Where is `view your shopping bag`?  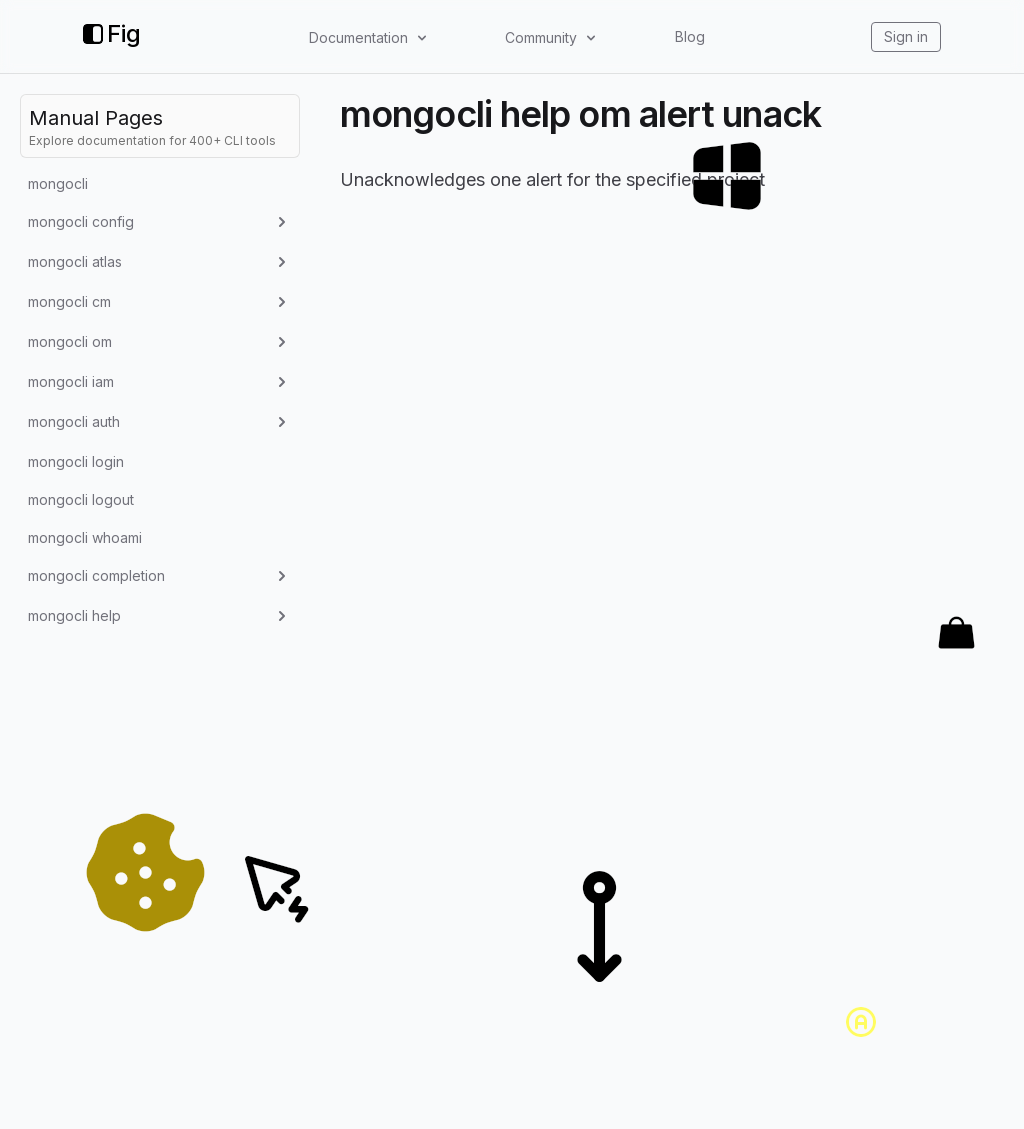
view your shopping bag is located at coordinates (956, 634).